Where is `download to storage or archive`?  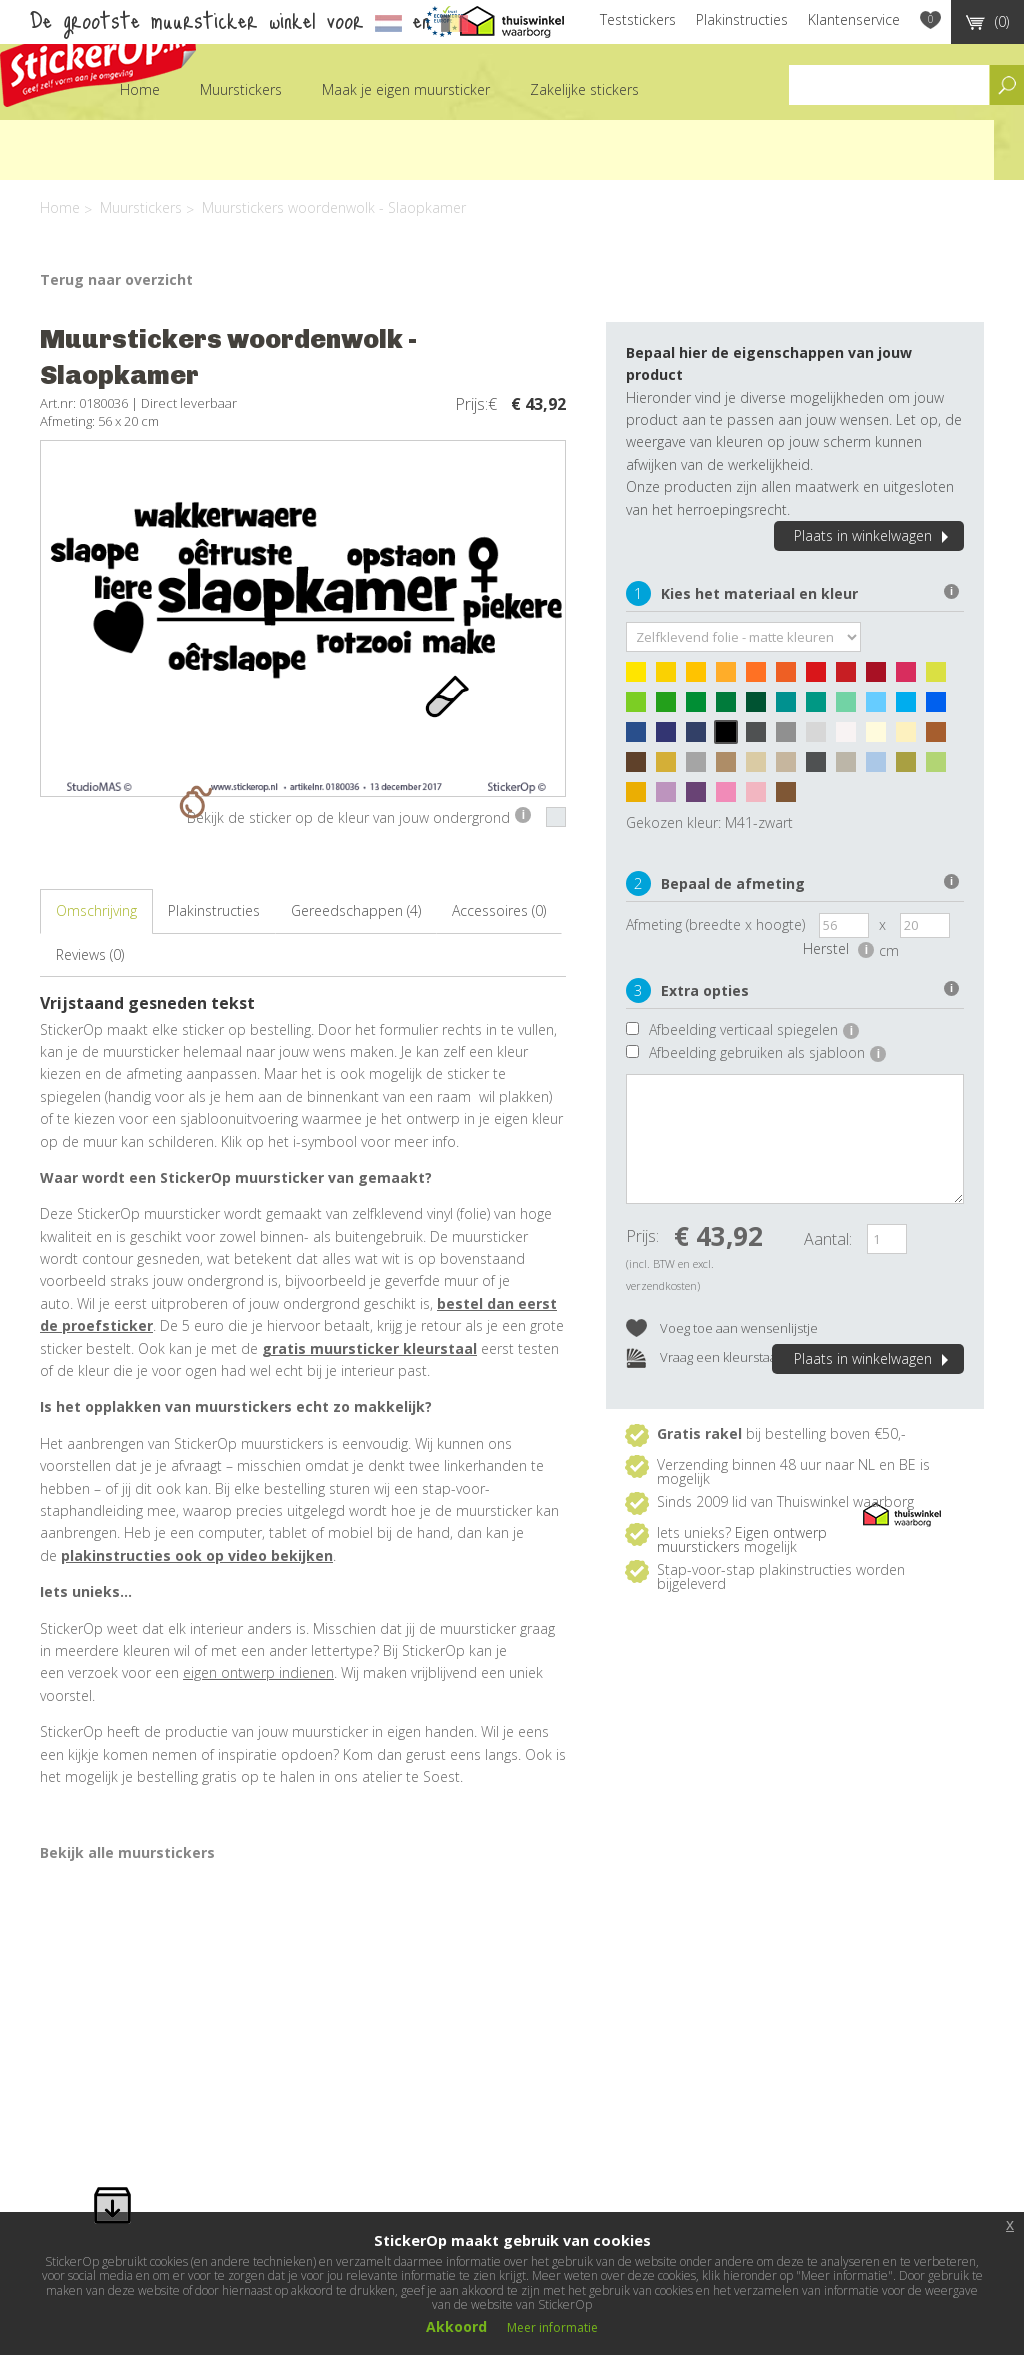 download to storage or archive is located at coordinates (112, 2205).